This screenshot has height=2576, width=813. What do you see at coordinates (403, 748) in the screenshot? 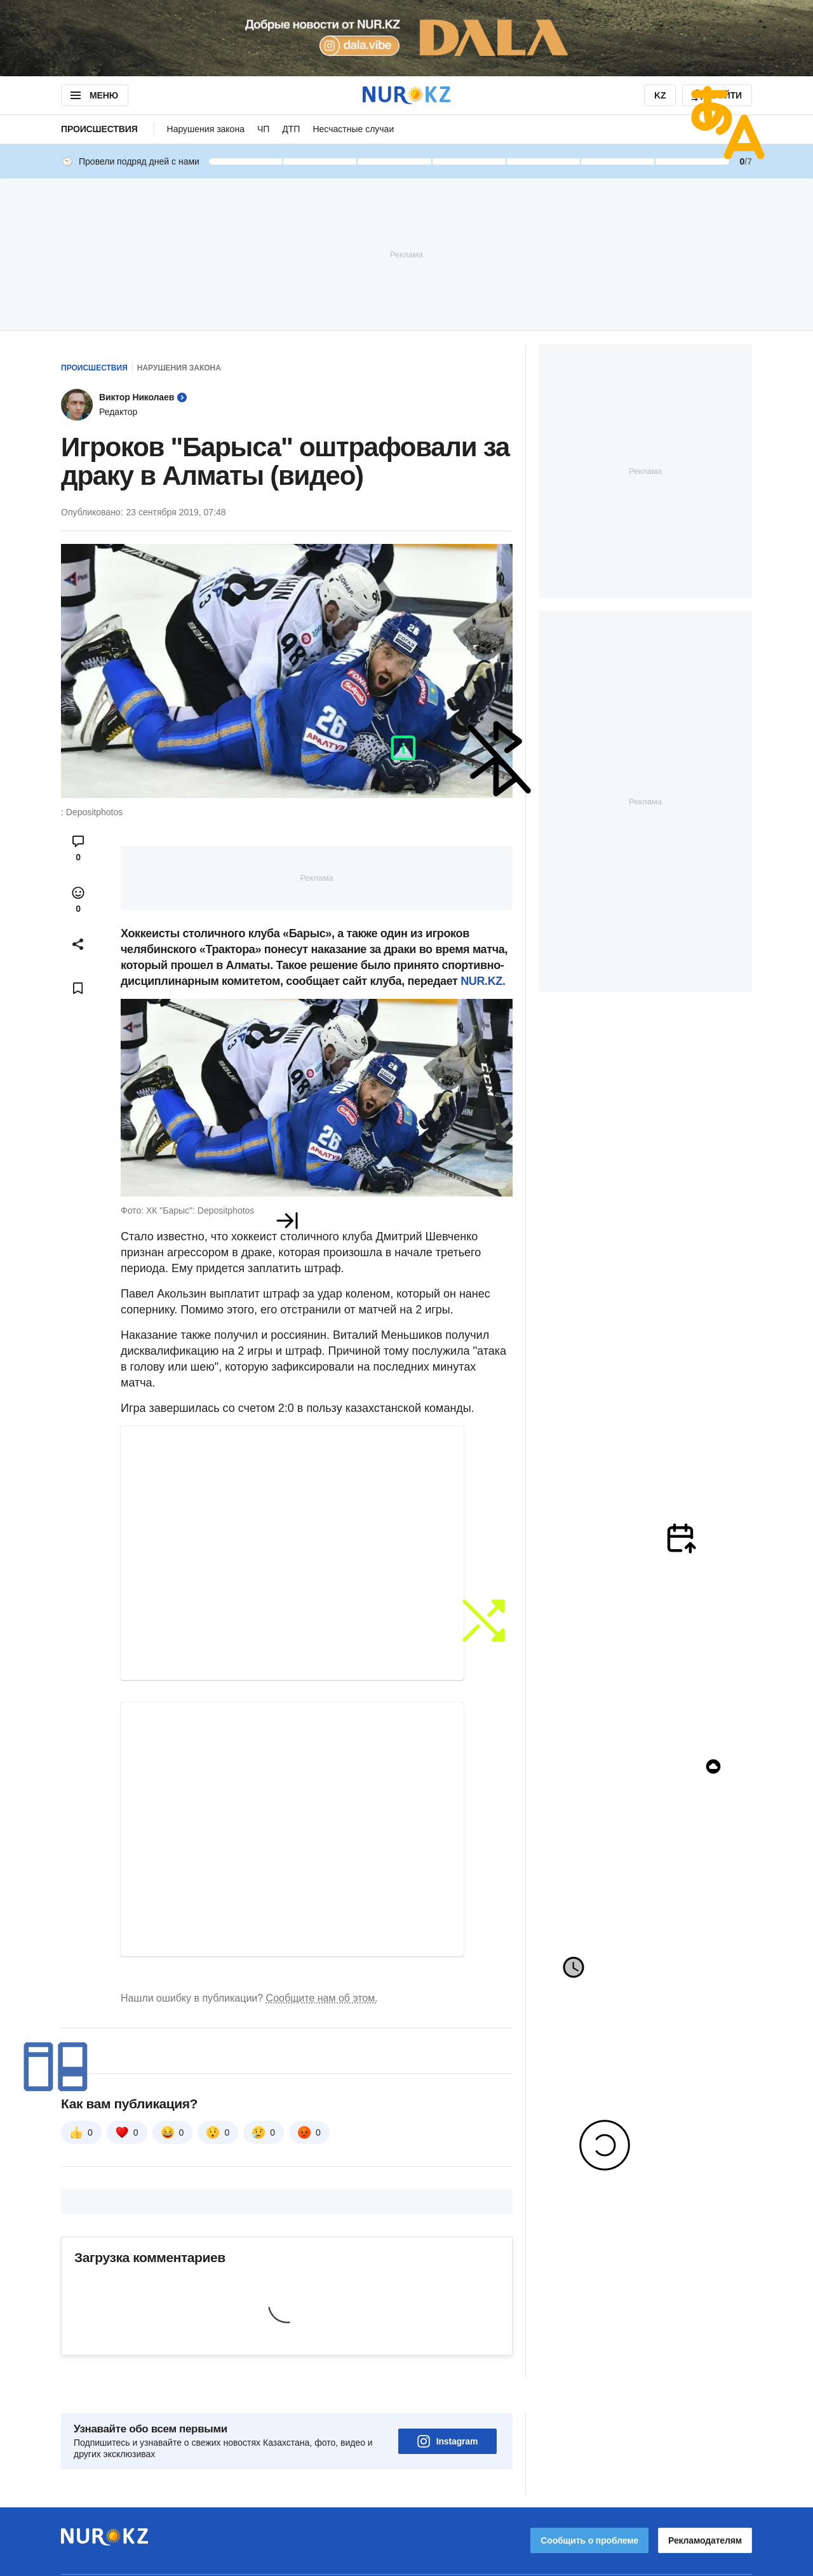
I see `view more information or details` at bounding box center [403, 748].